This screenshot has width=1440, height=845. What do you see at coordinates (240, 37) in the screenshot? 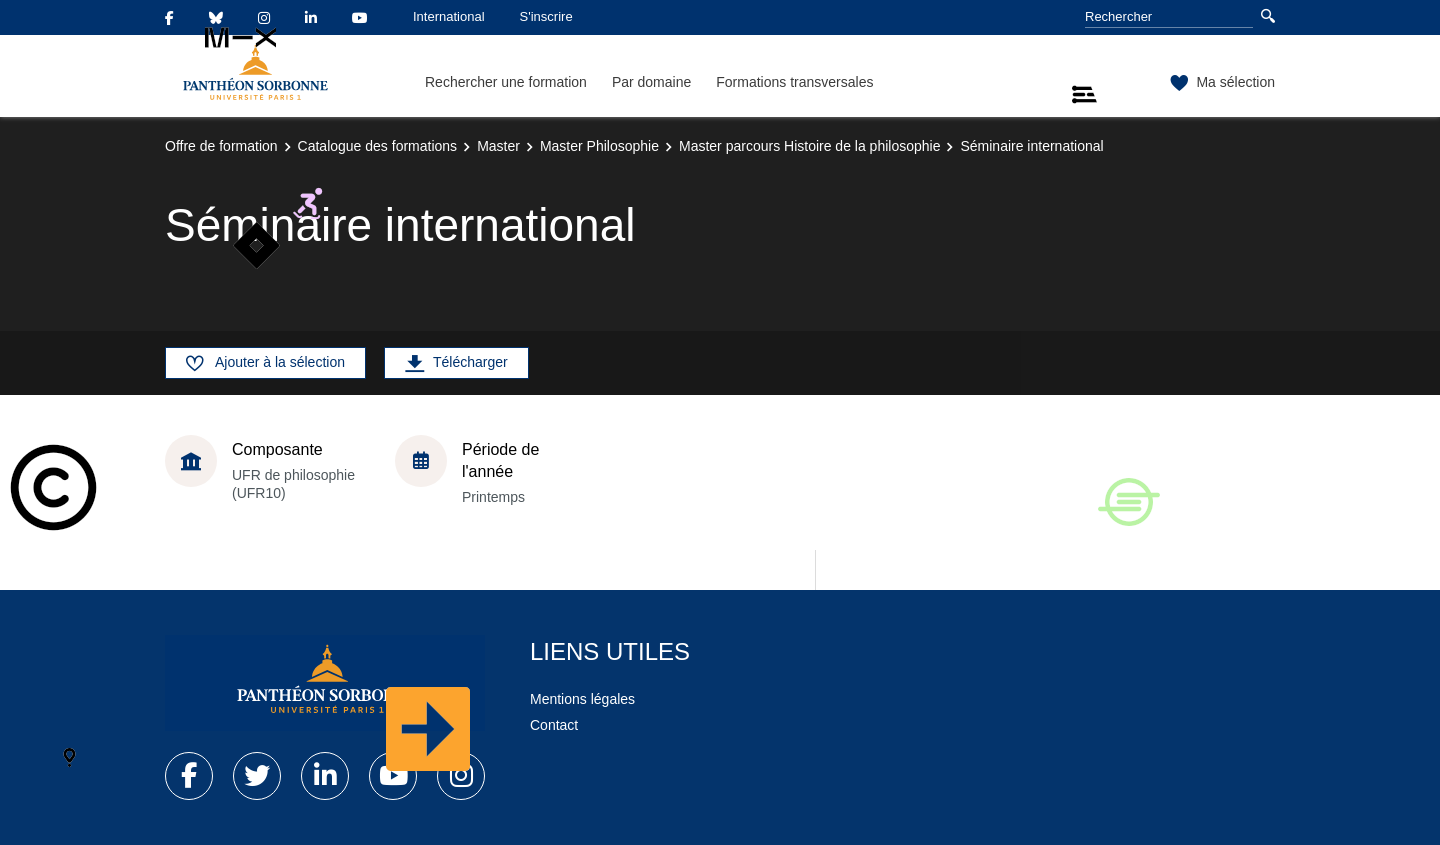
I see `open mixcloud app or website` at bounding box center [240, 37].